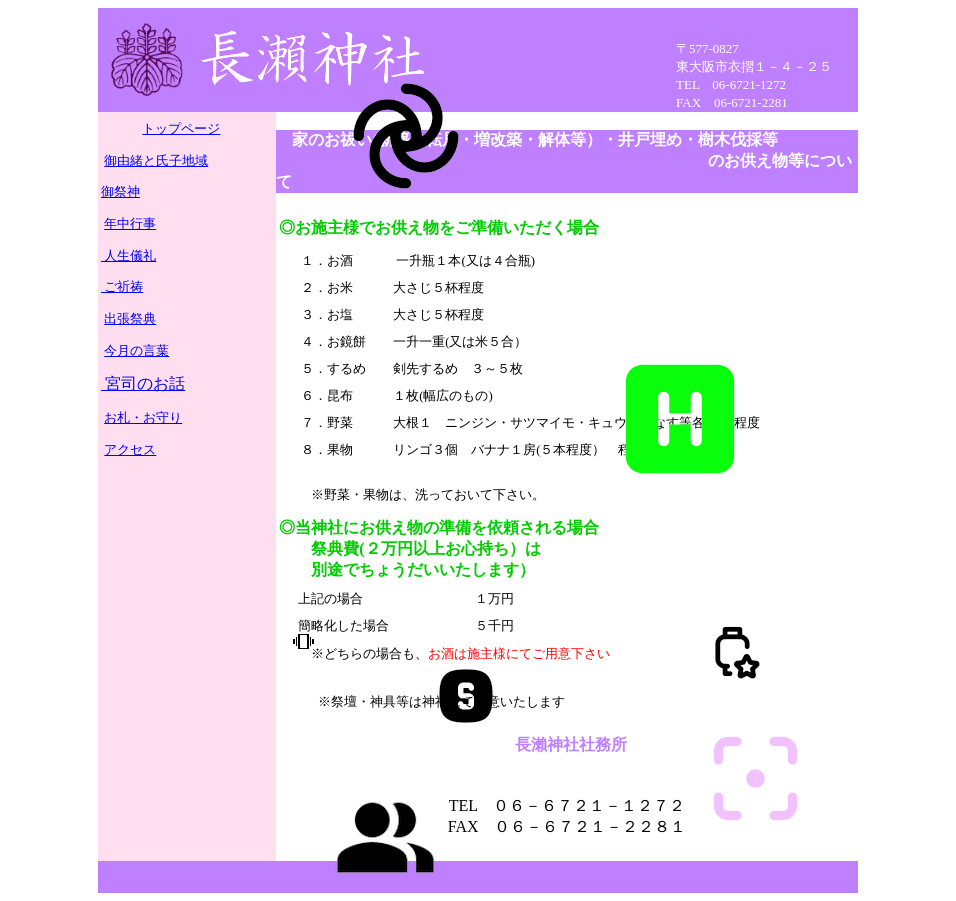 Image resolution: width=956 pixels, height=901 pixels. Describe the element at coordinates (303, 641) in the screenshot. I see `toggle vibration mode on or off` at that location.